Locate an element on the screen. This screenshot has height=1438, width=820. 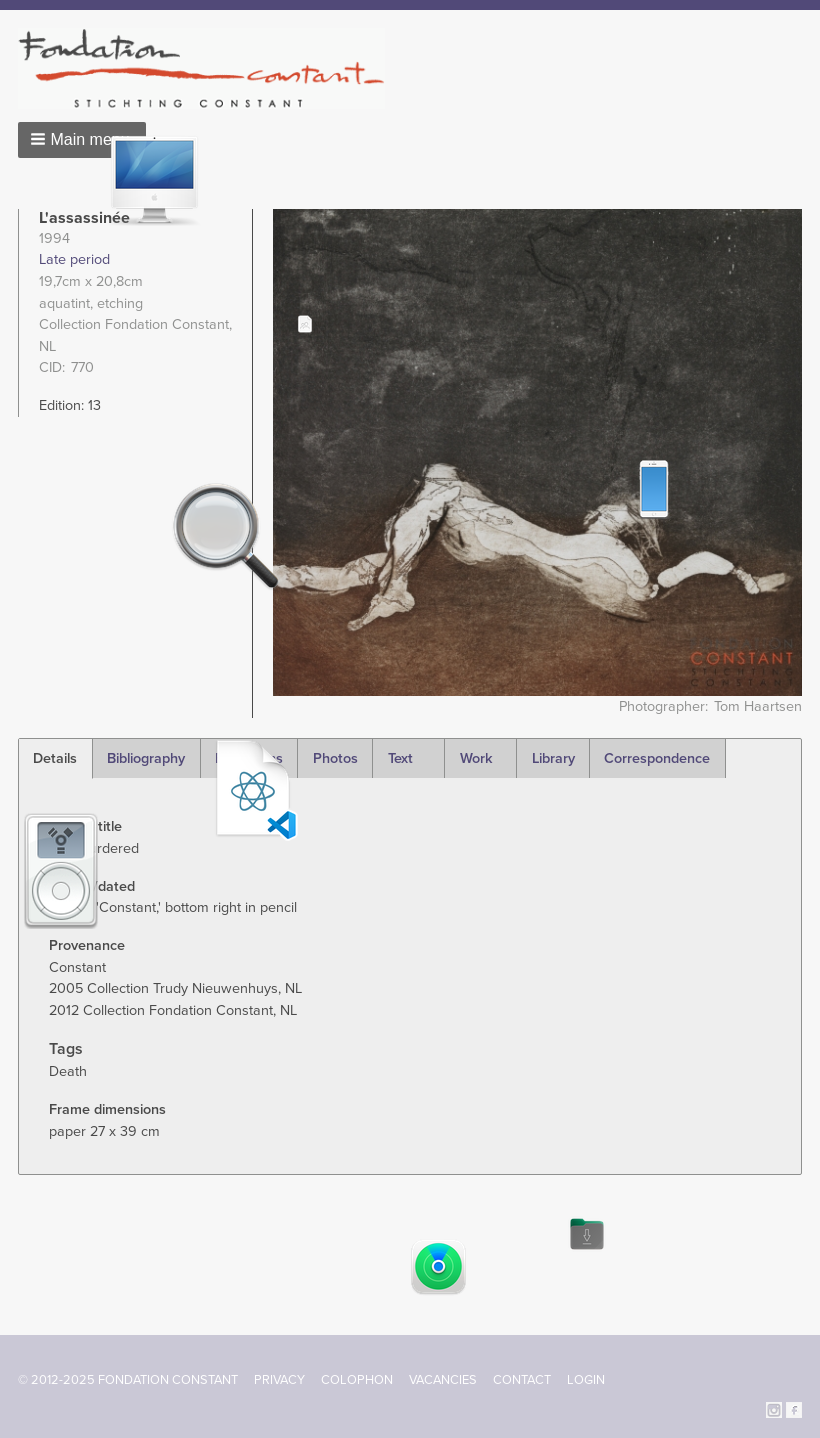
indicates a connected iPod device is located at coordinates (61, 871).